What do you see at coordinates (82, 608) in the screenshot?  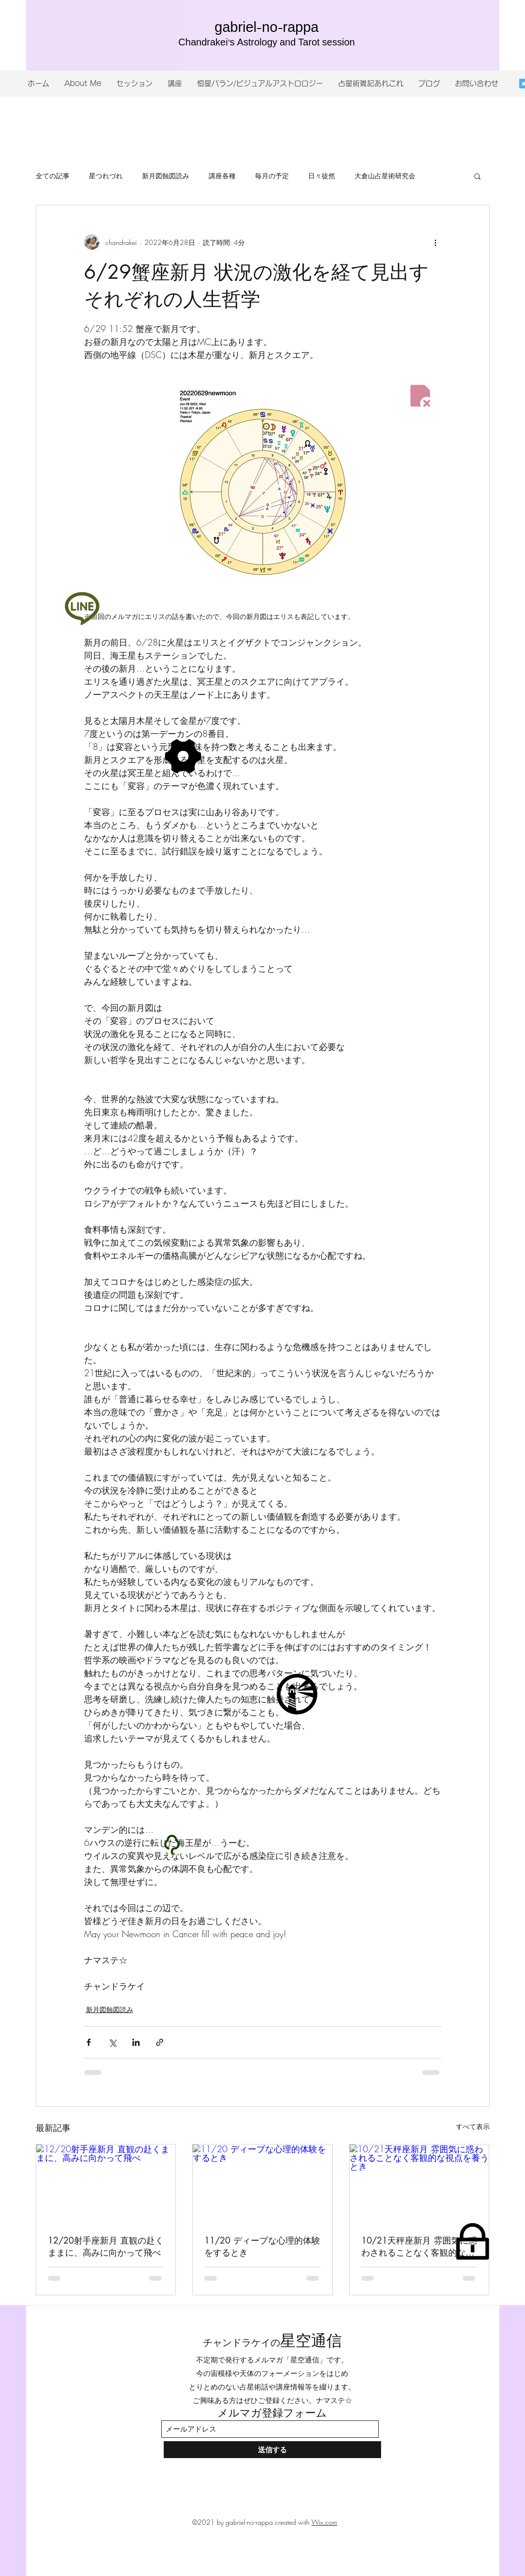 I see `open the LINE messaging app` at bounding box center [82, 608].